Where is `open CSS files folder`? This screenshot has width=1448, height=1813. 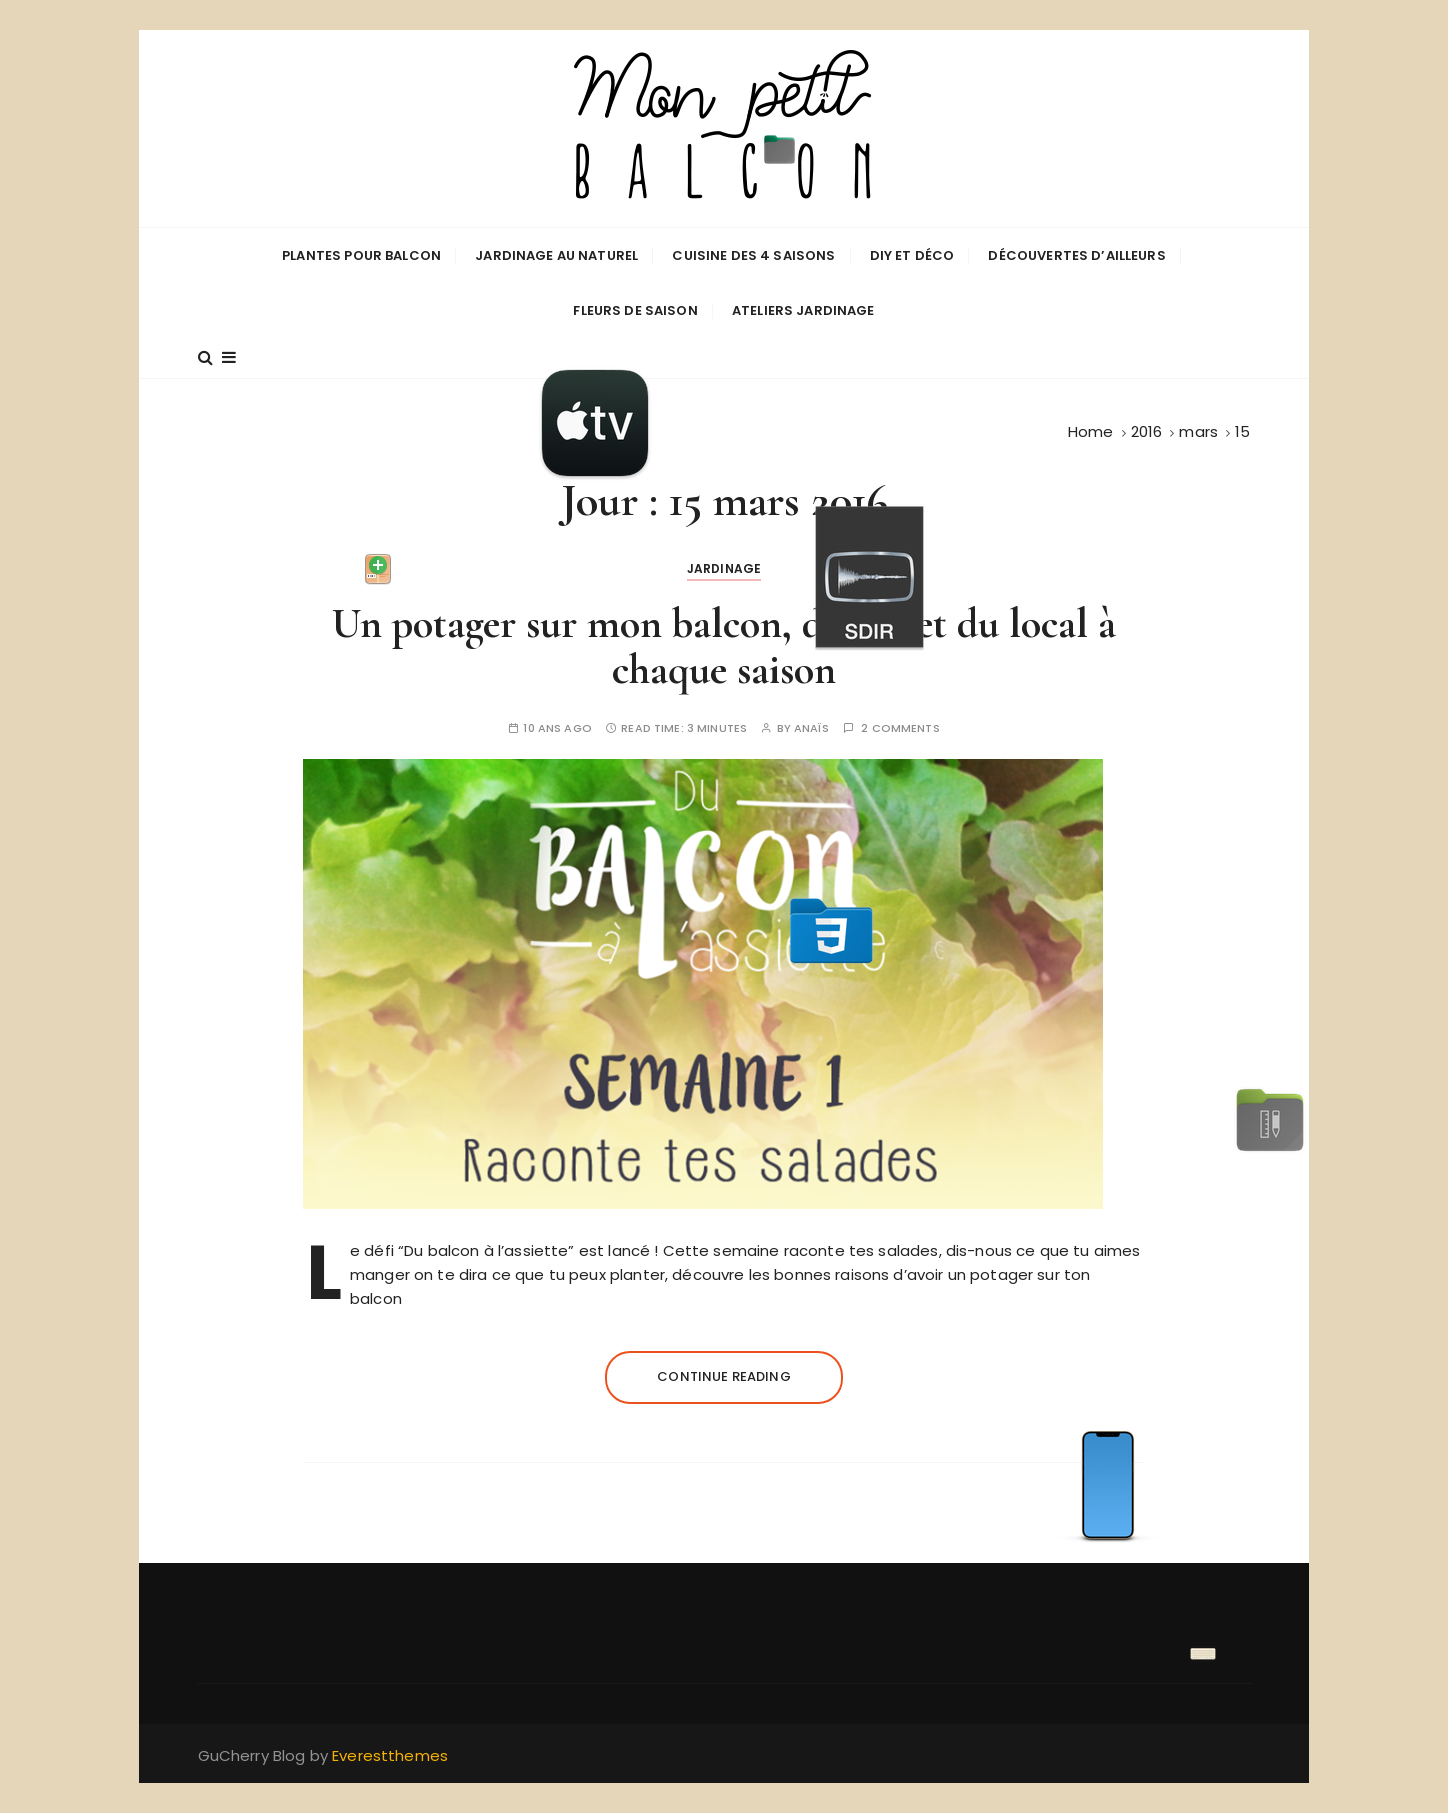 open CSS files folder is located at coordinates (831, 933).